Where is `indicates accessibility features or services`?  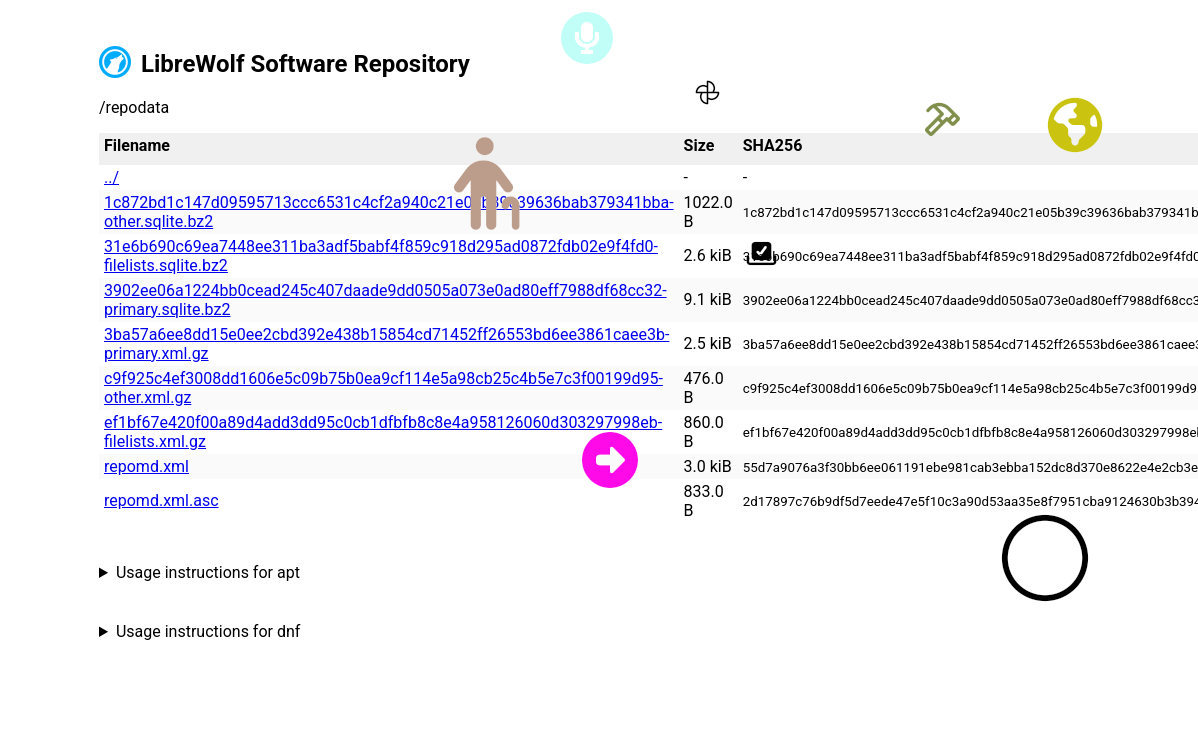 indicates accessibility features or services is located at coordinates (483, 183).